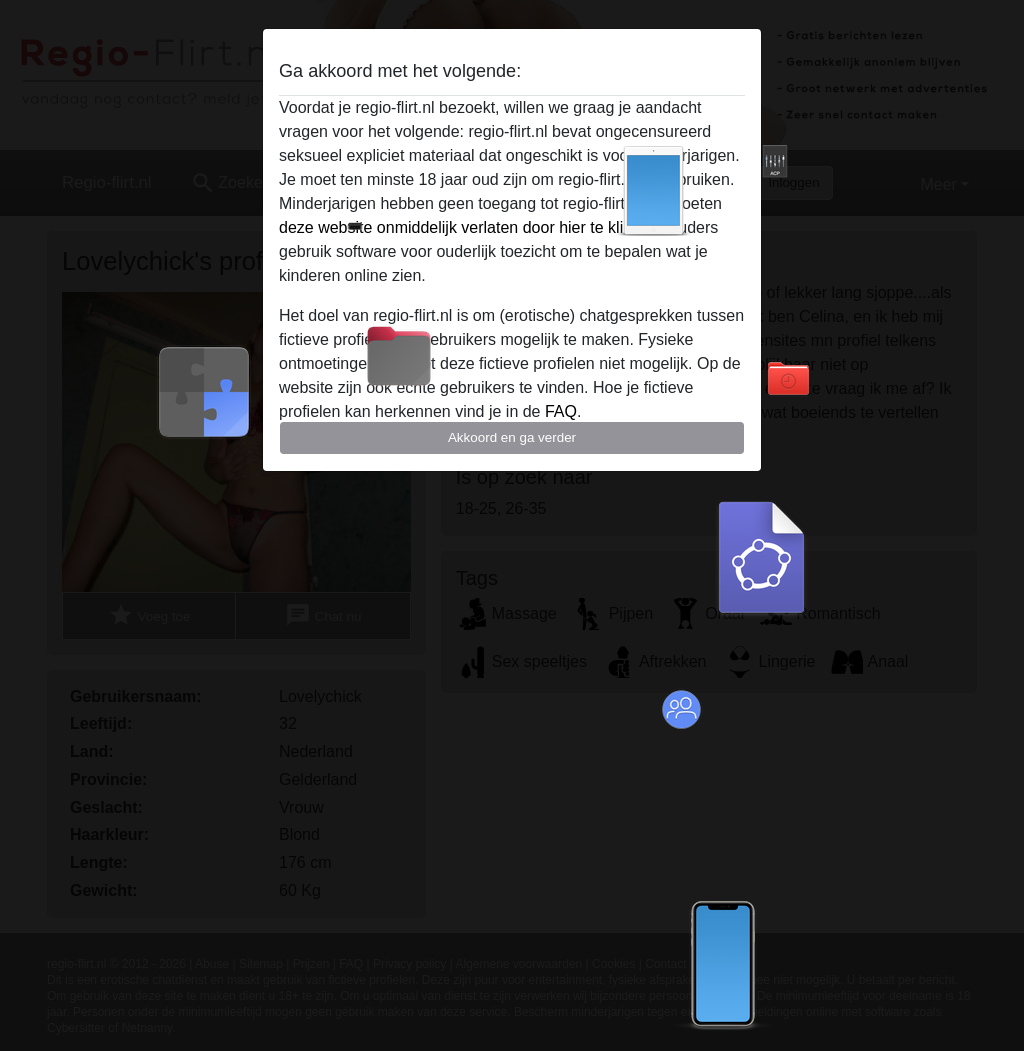 The width and height of the screenshot is (1024, 1051). What do you see at coordinates (761, 559) in the screenshot?
I see `a geogebra file document` at bounding box center [761, 559].